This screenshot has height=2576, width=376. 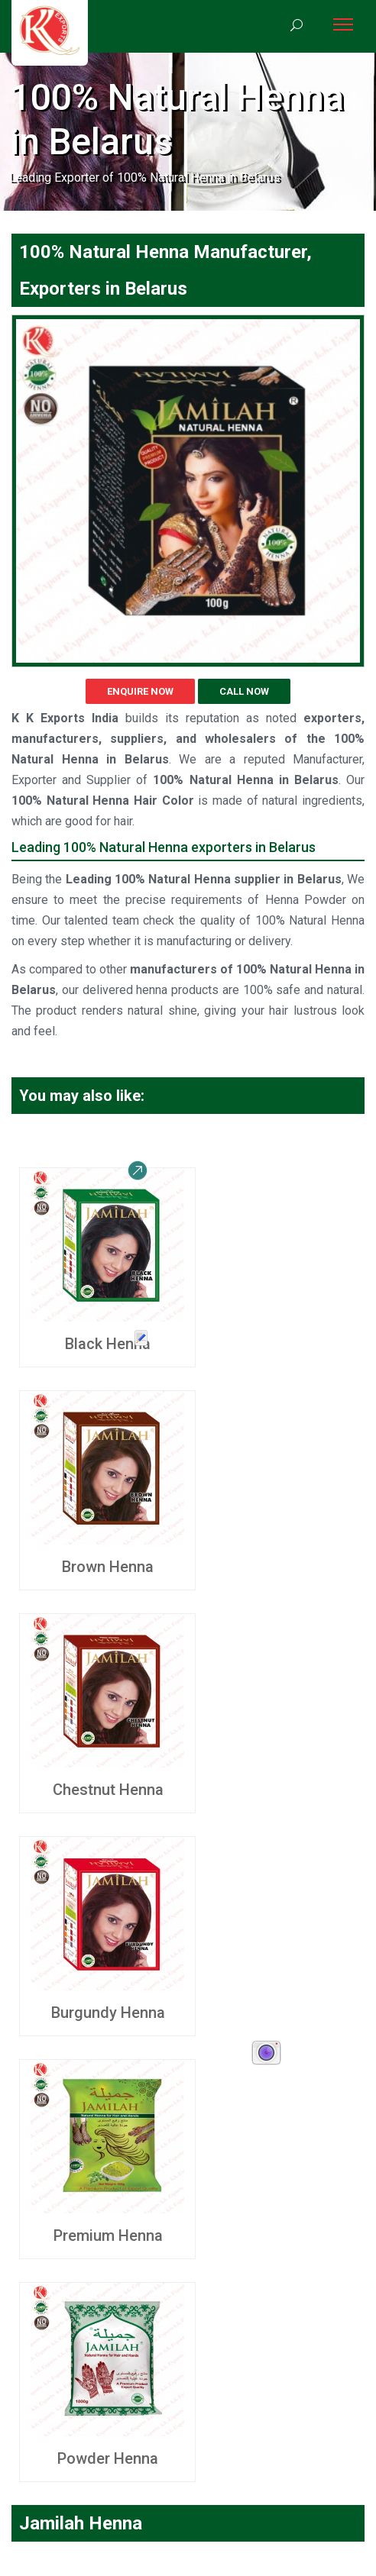 I want to click on open the camera app, so click(x=266, y=2052).